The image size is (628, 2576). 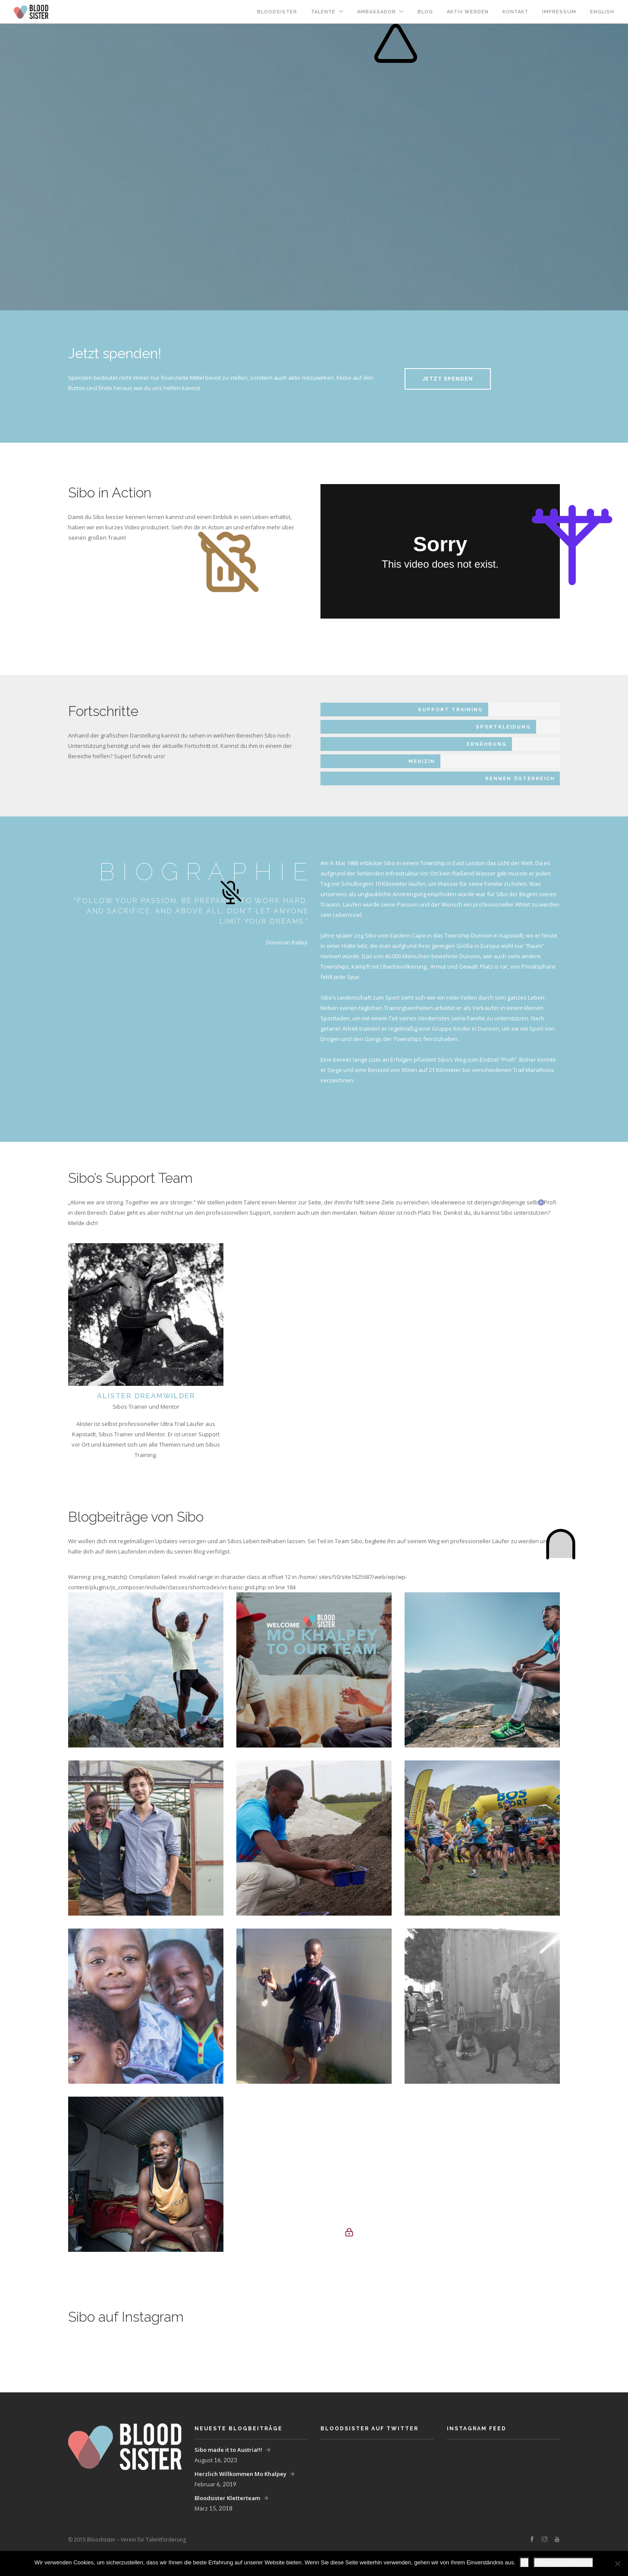 What do you see at coordinates (541, 1202) in the screenshot?
I see `access casino or gambling features` at bounding box center [541, 1202].